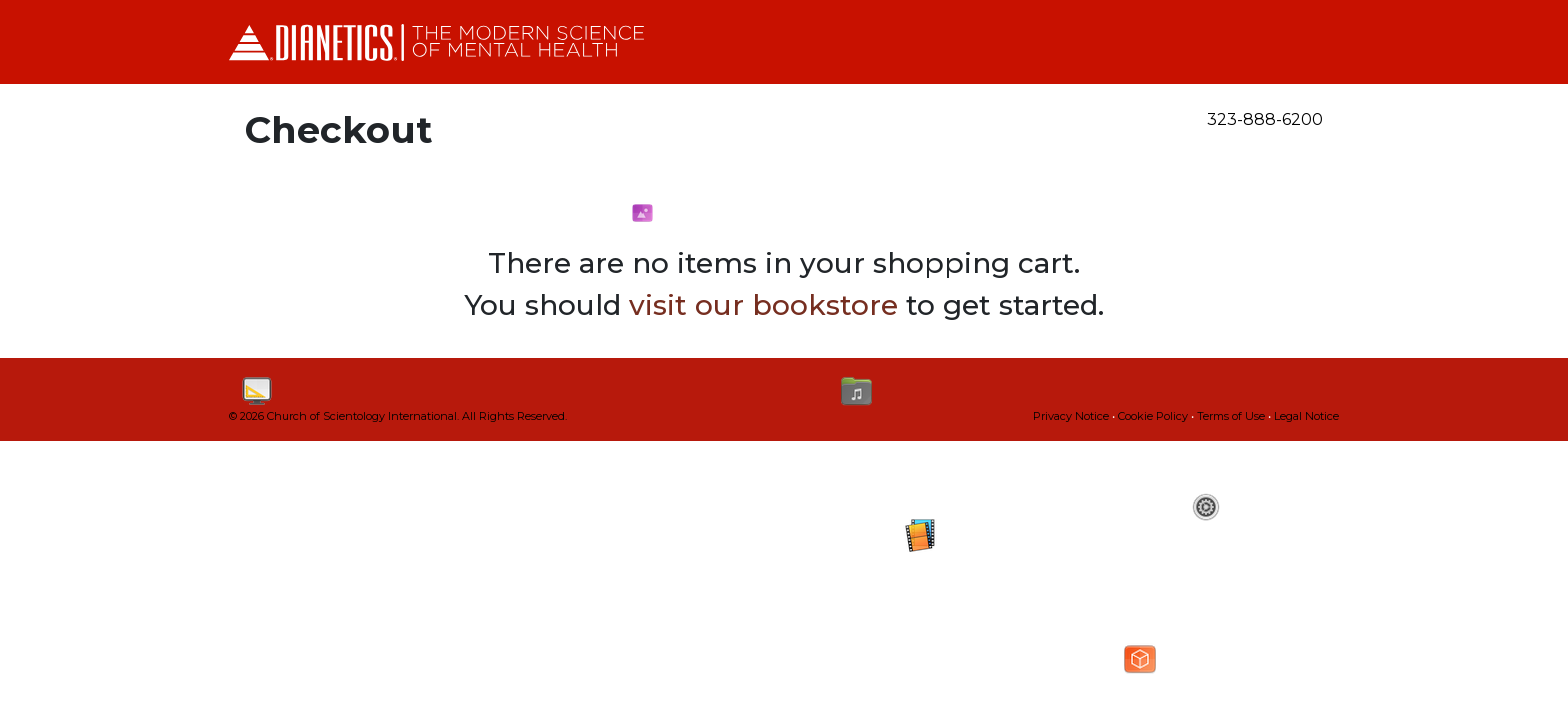 This screenshot has height=720, width=1568. Describe the element at coordinates (1206, 507) in the screenshot. I see `open settings or properties panel` at that location.